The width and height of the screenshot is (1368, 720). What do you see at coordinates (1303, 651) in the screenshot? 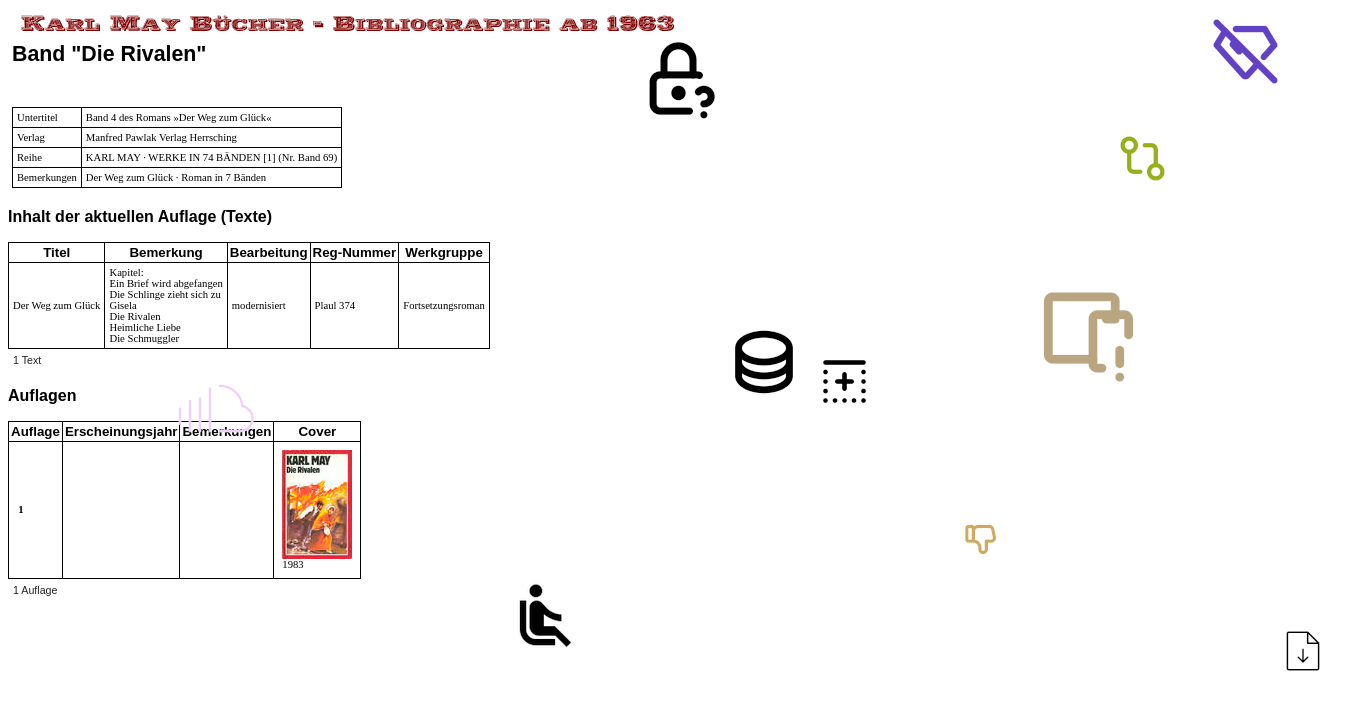
I see `download a file` at bounding box center [1303, 651].